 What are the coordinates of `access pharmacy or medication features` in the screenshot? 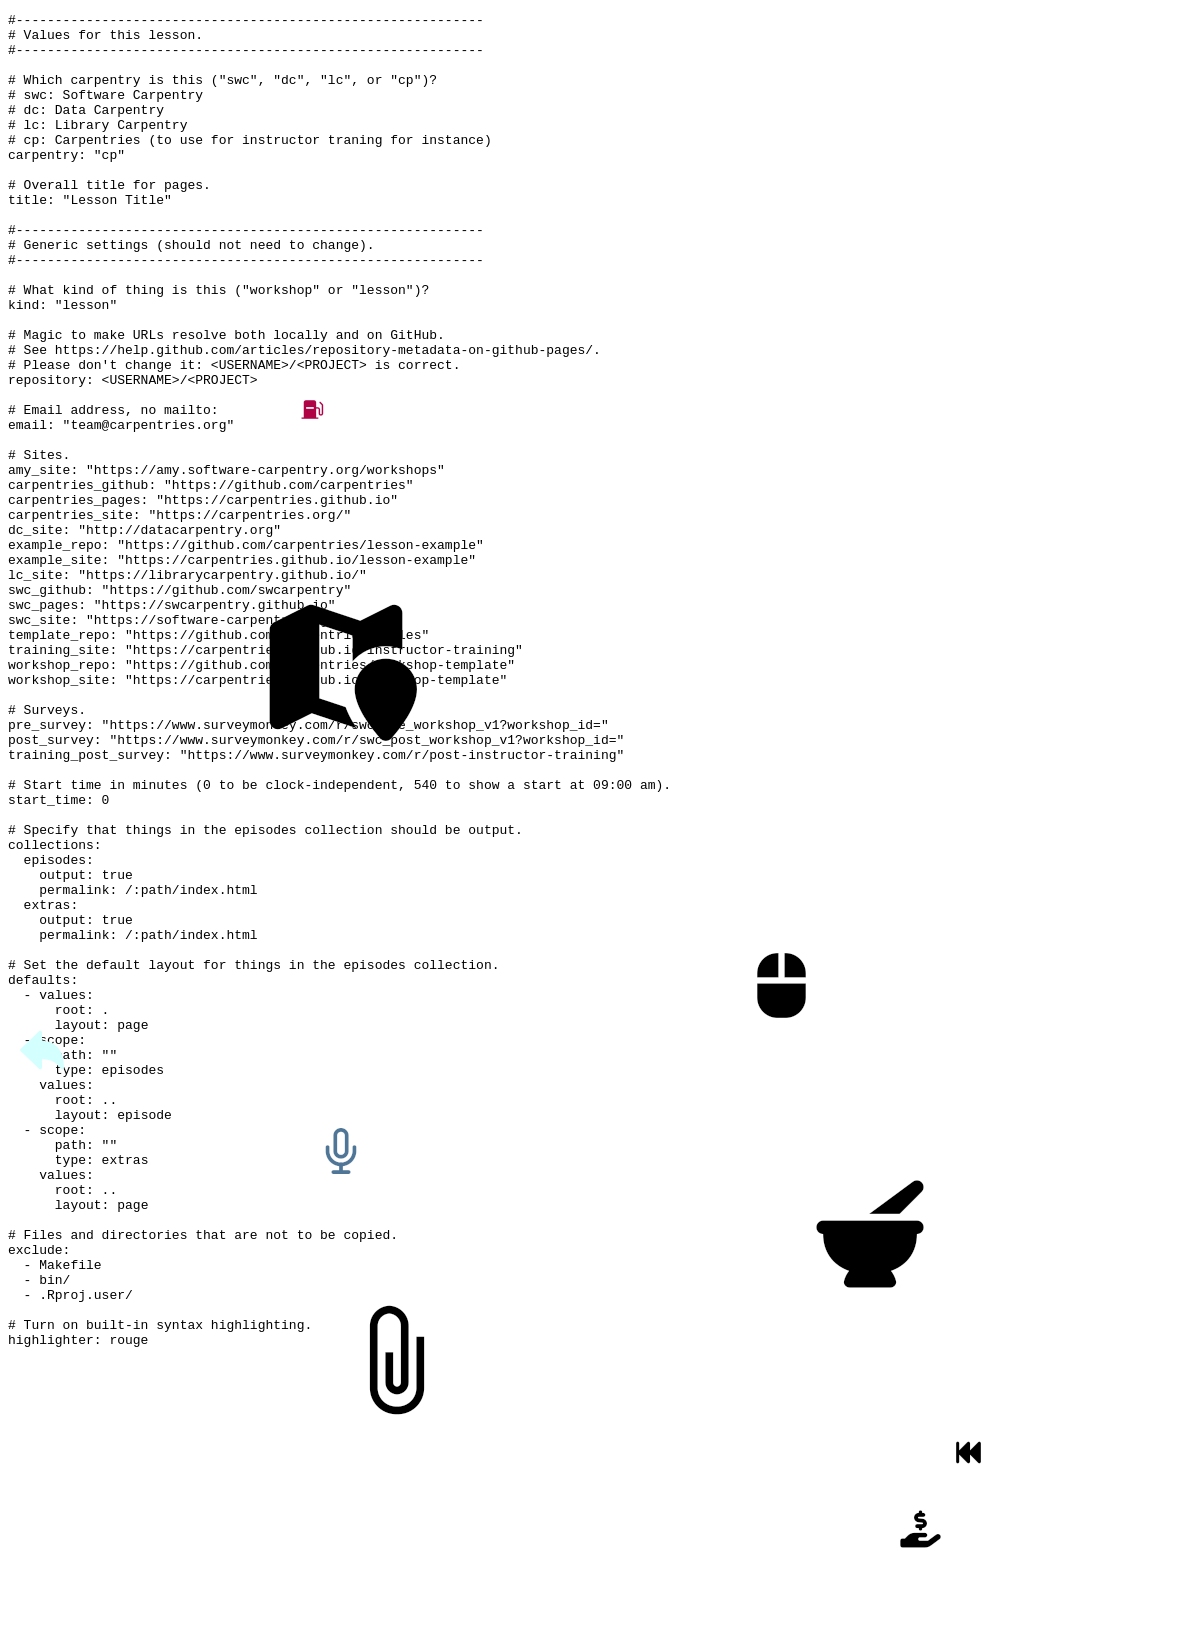 It's located at (870, 1234).